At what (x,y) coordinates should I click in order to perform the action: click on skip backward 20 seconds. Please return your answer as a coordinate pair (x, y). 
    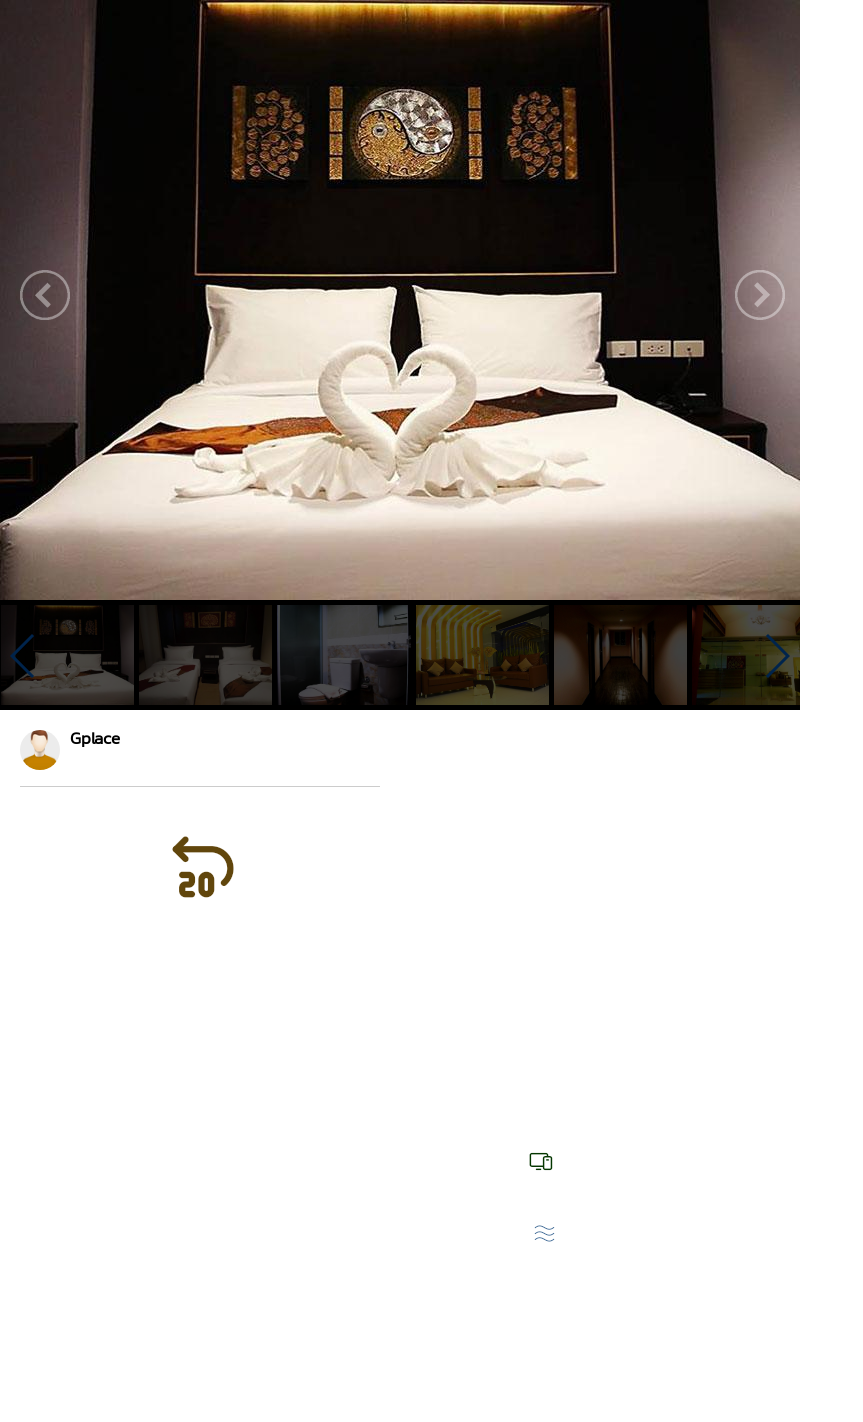
    Looking at the image, I should click on (201, 868).